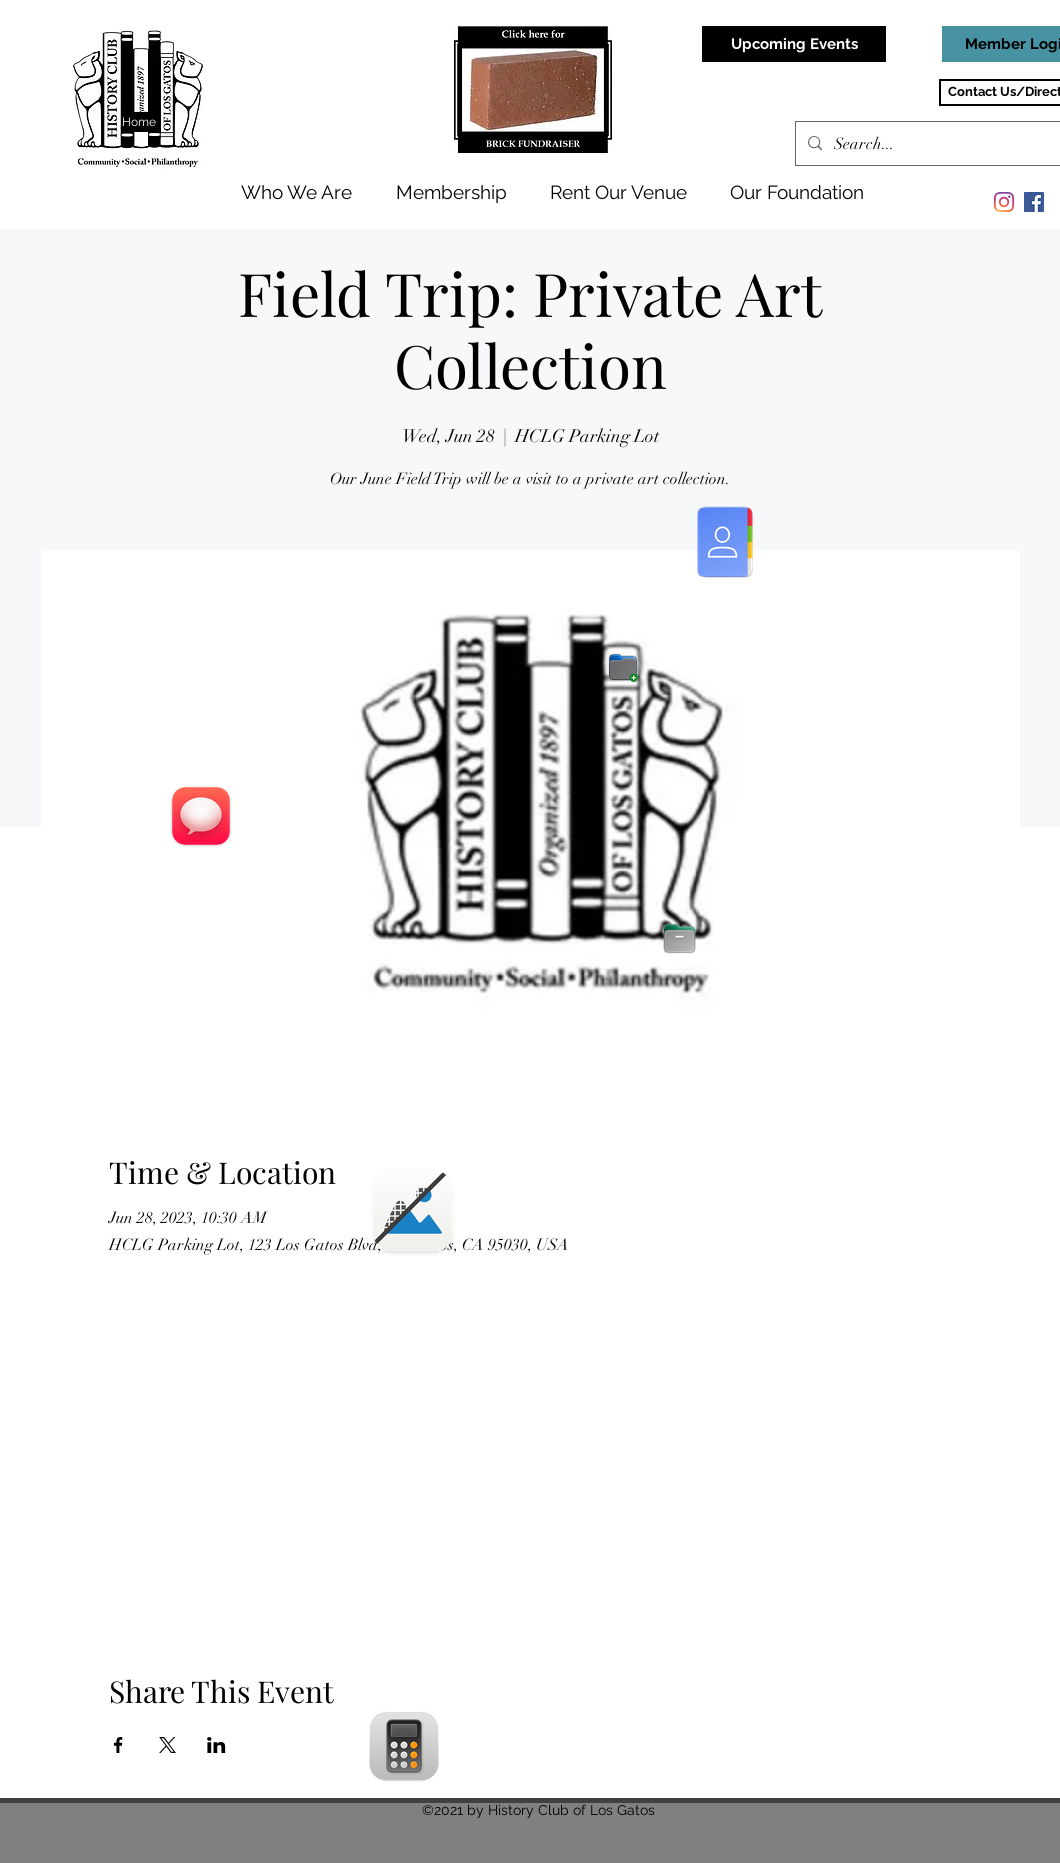 Image resolution: width=1060 pixels, height=1863 pixels. I want to click on create a new folder, so click(623, 667).